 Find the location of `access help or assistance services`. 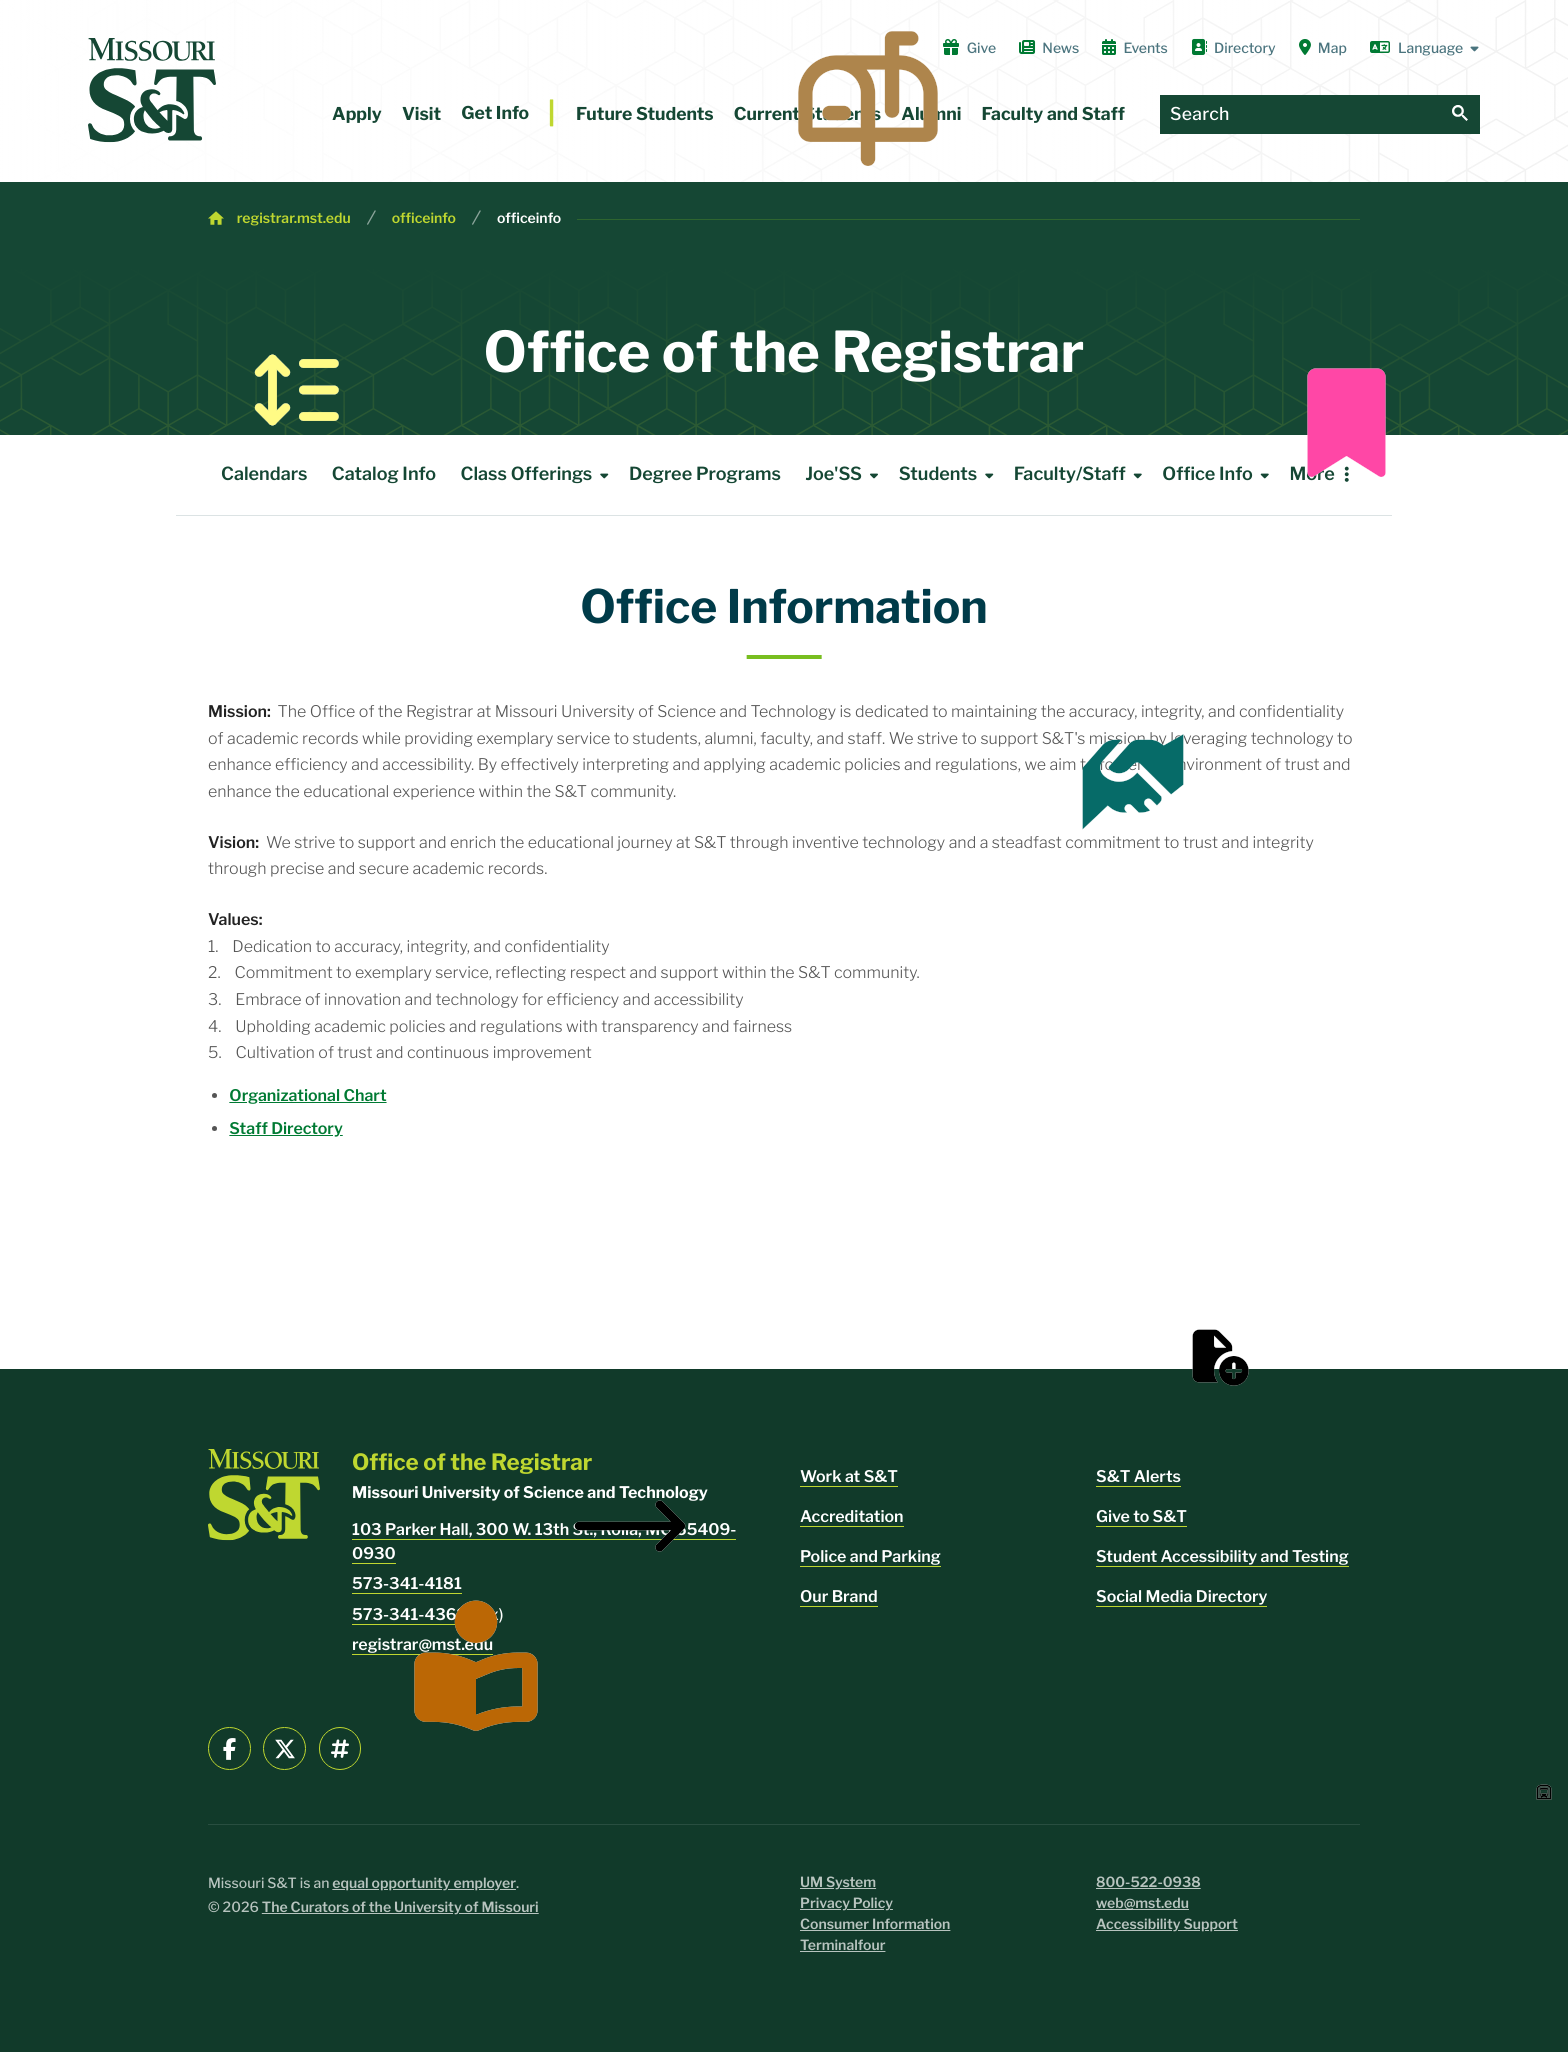

access help or assistance services is located at coordinates (1133, 779).